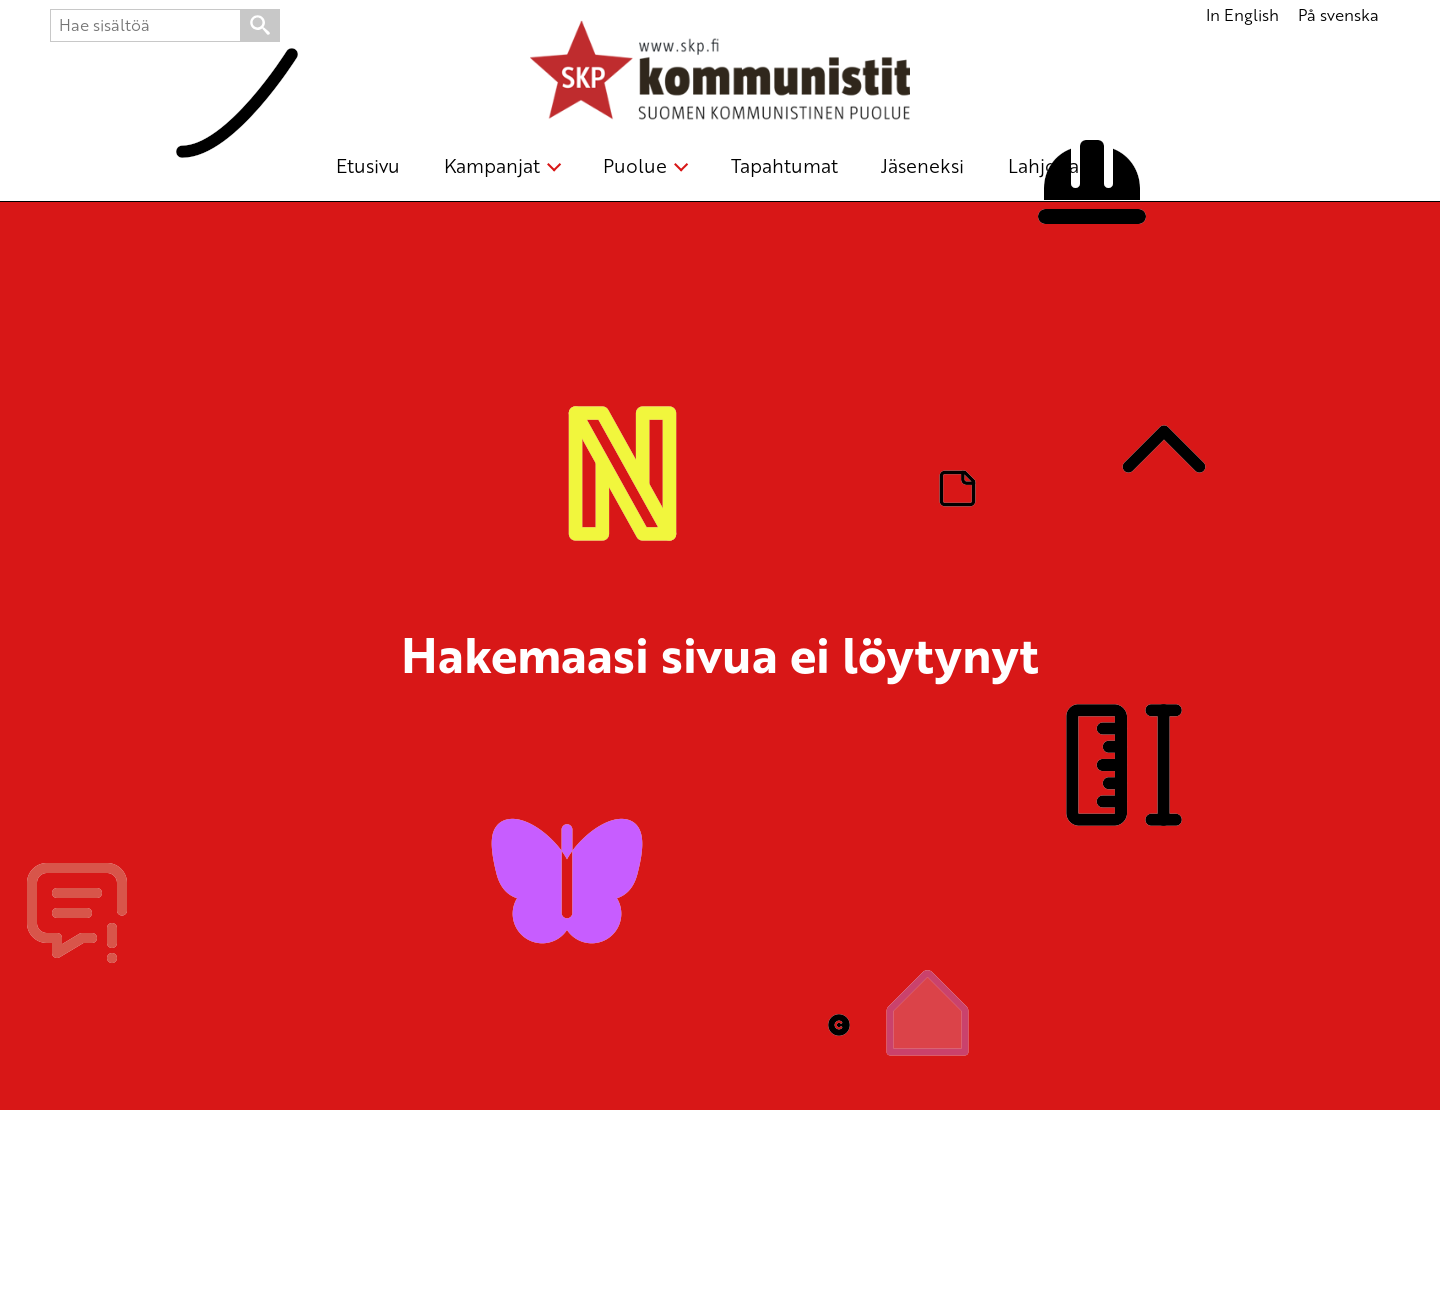  Describe the element at coordinates (567, 878) in the screenshot. I see `decorative nature or wildlife category indicator` at that location.